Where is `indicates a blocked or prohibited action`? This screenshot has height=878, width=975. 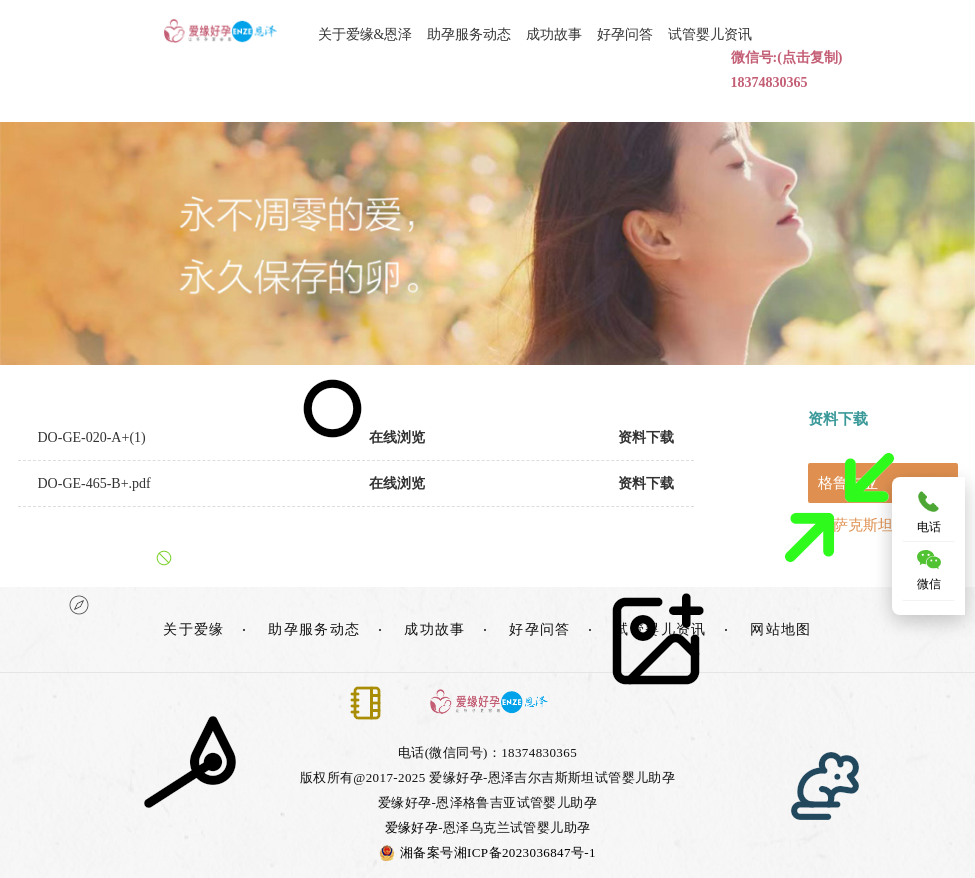
indicates a blocked or prohibited action is located at coordinates (164, 558).